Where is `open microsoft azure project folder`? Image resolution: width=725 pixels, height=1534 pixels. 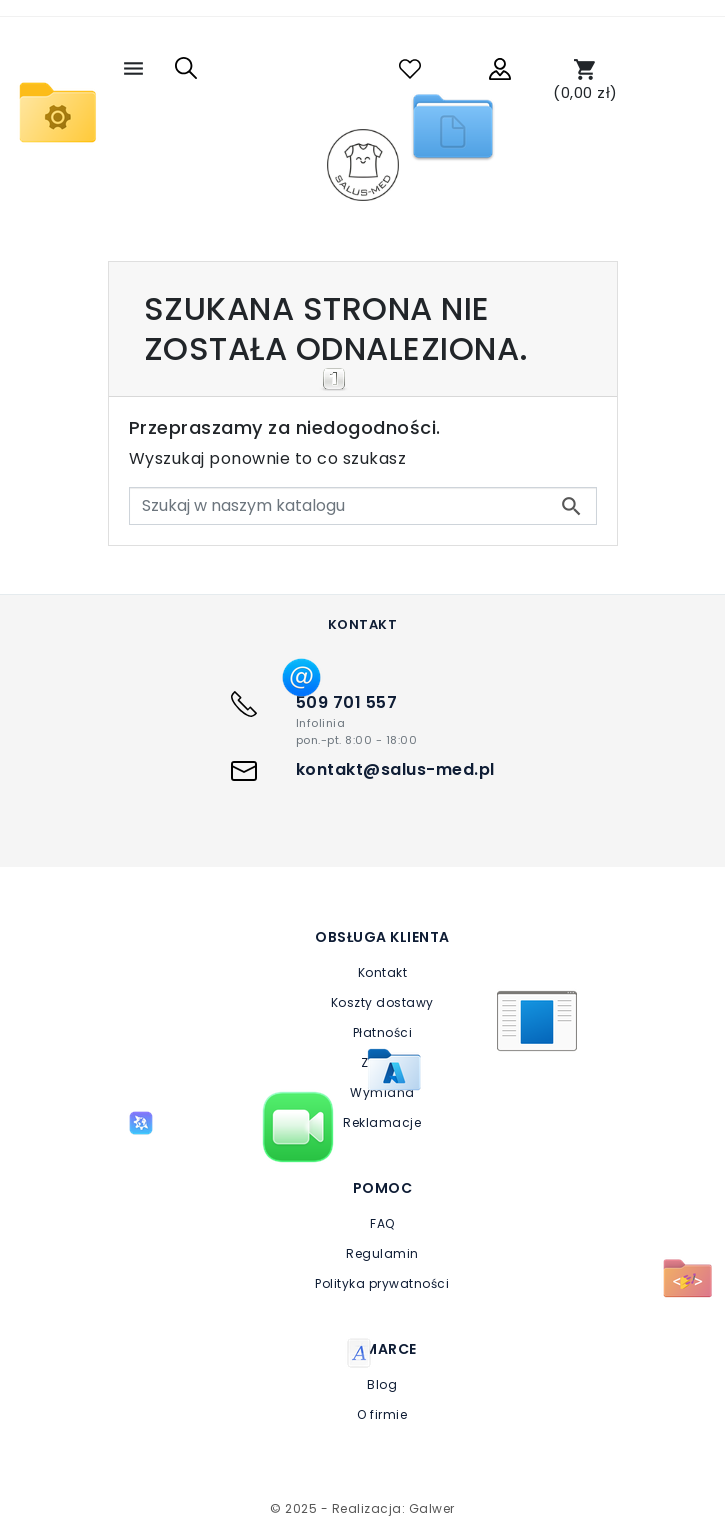
open microsoft azure project folder is located at coordinates (394, 1071).